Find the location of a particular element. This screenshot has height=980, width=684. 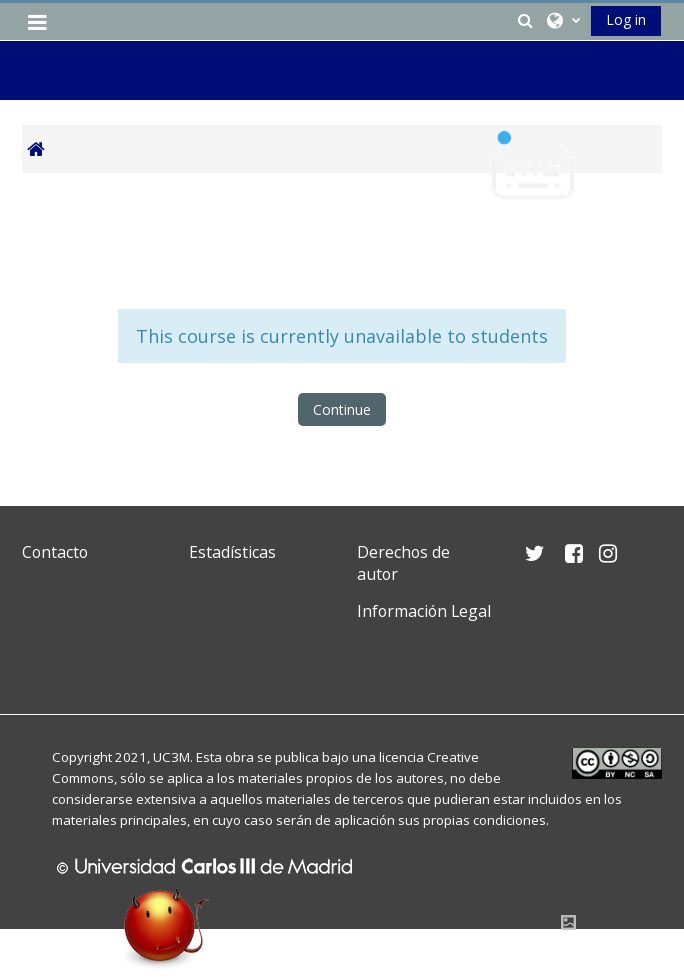

generic image file type indicator is located at coordinates (568, 922).